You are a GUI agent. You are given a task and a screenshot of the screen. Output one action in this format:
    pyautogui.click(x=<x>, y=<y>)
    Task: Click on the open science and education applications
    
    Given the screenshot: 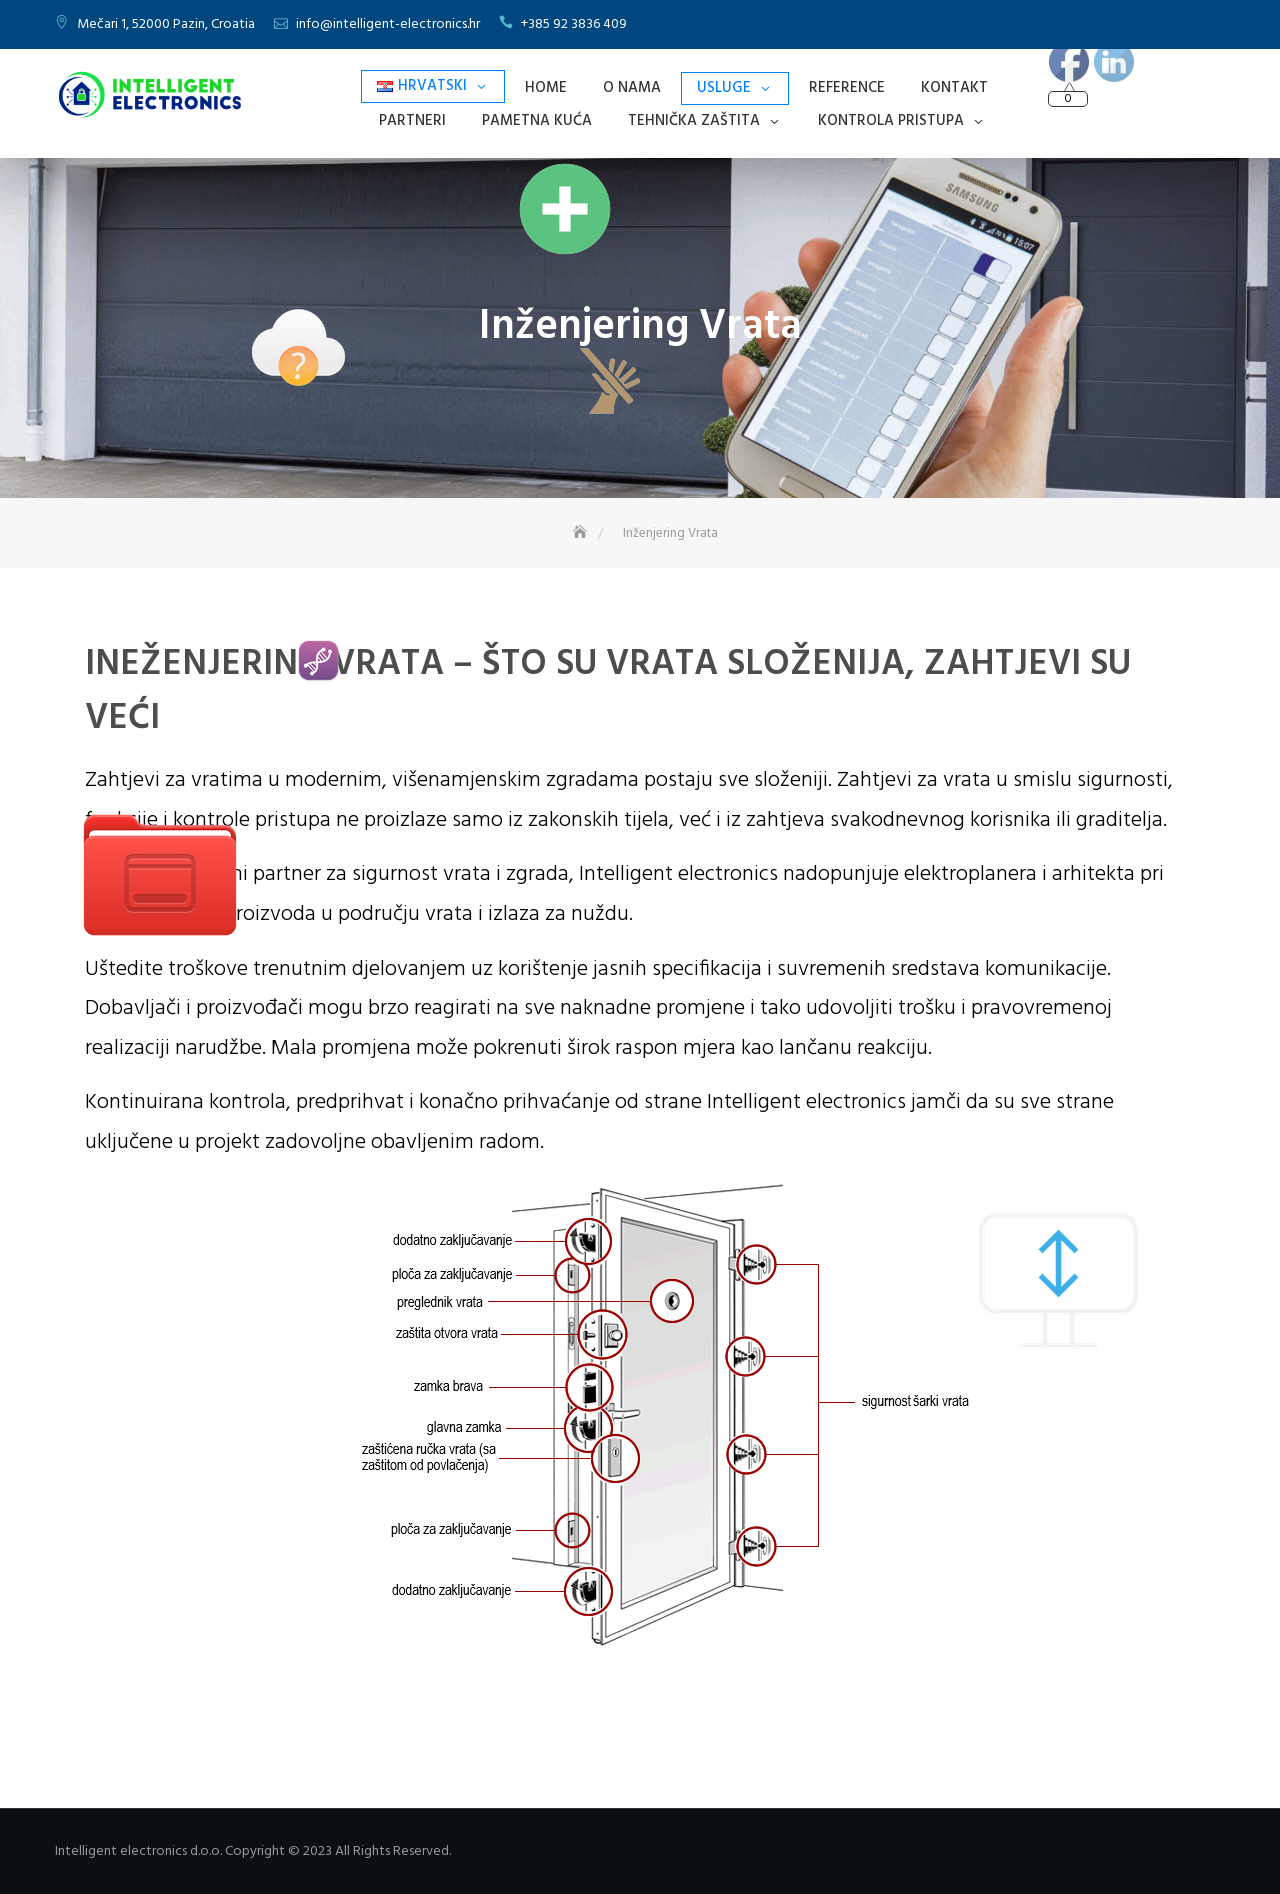 What is the action you would take?
    pyautogui.click(x=318, y=660)
    